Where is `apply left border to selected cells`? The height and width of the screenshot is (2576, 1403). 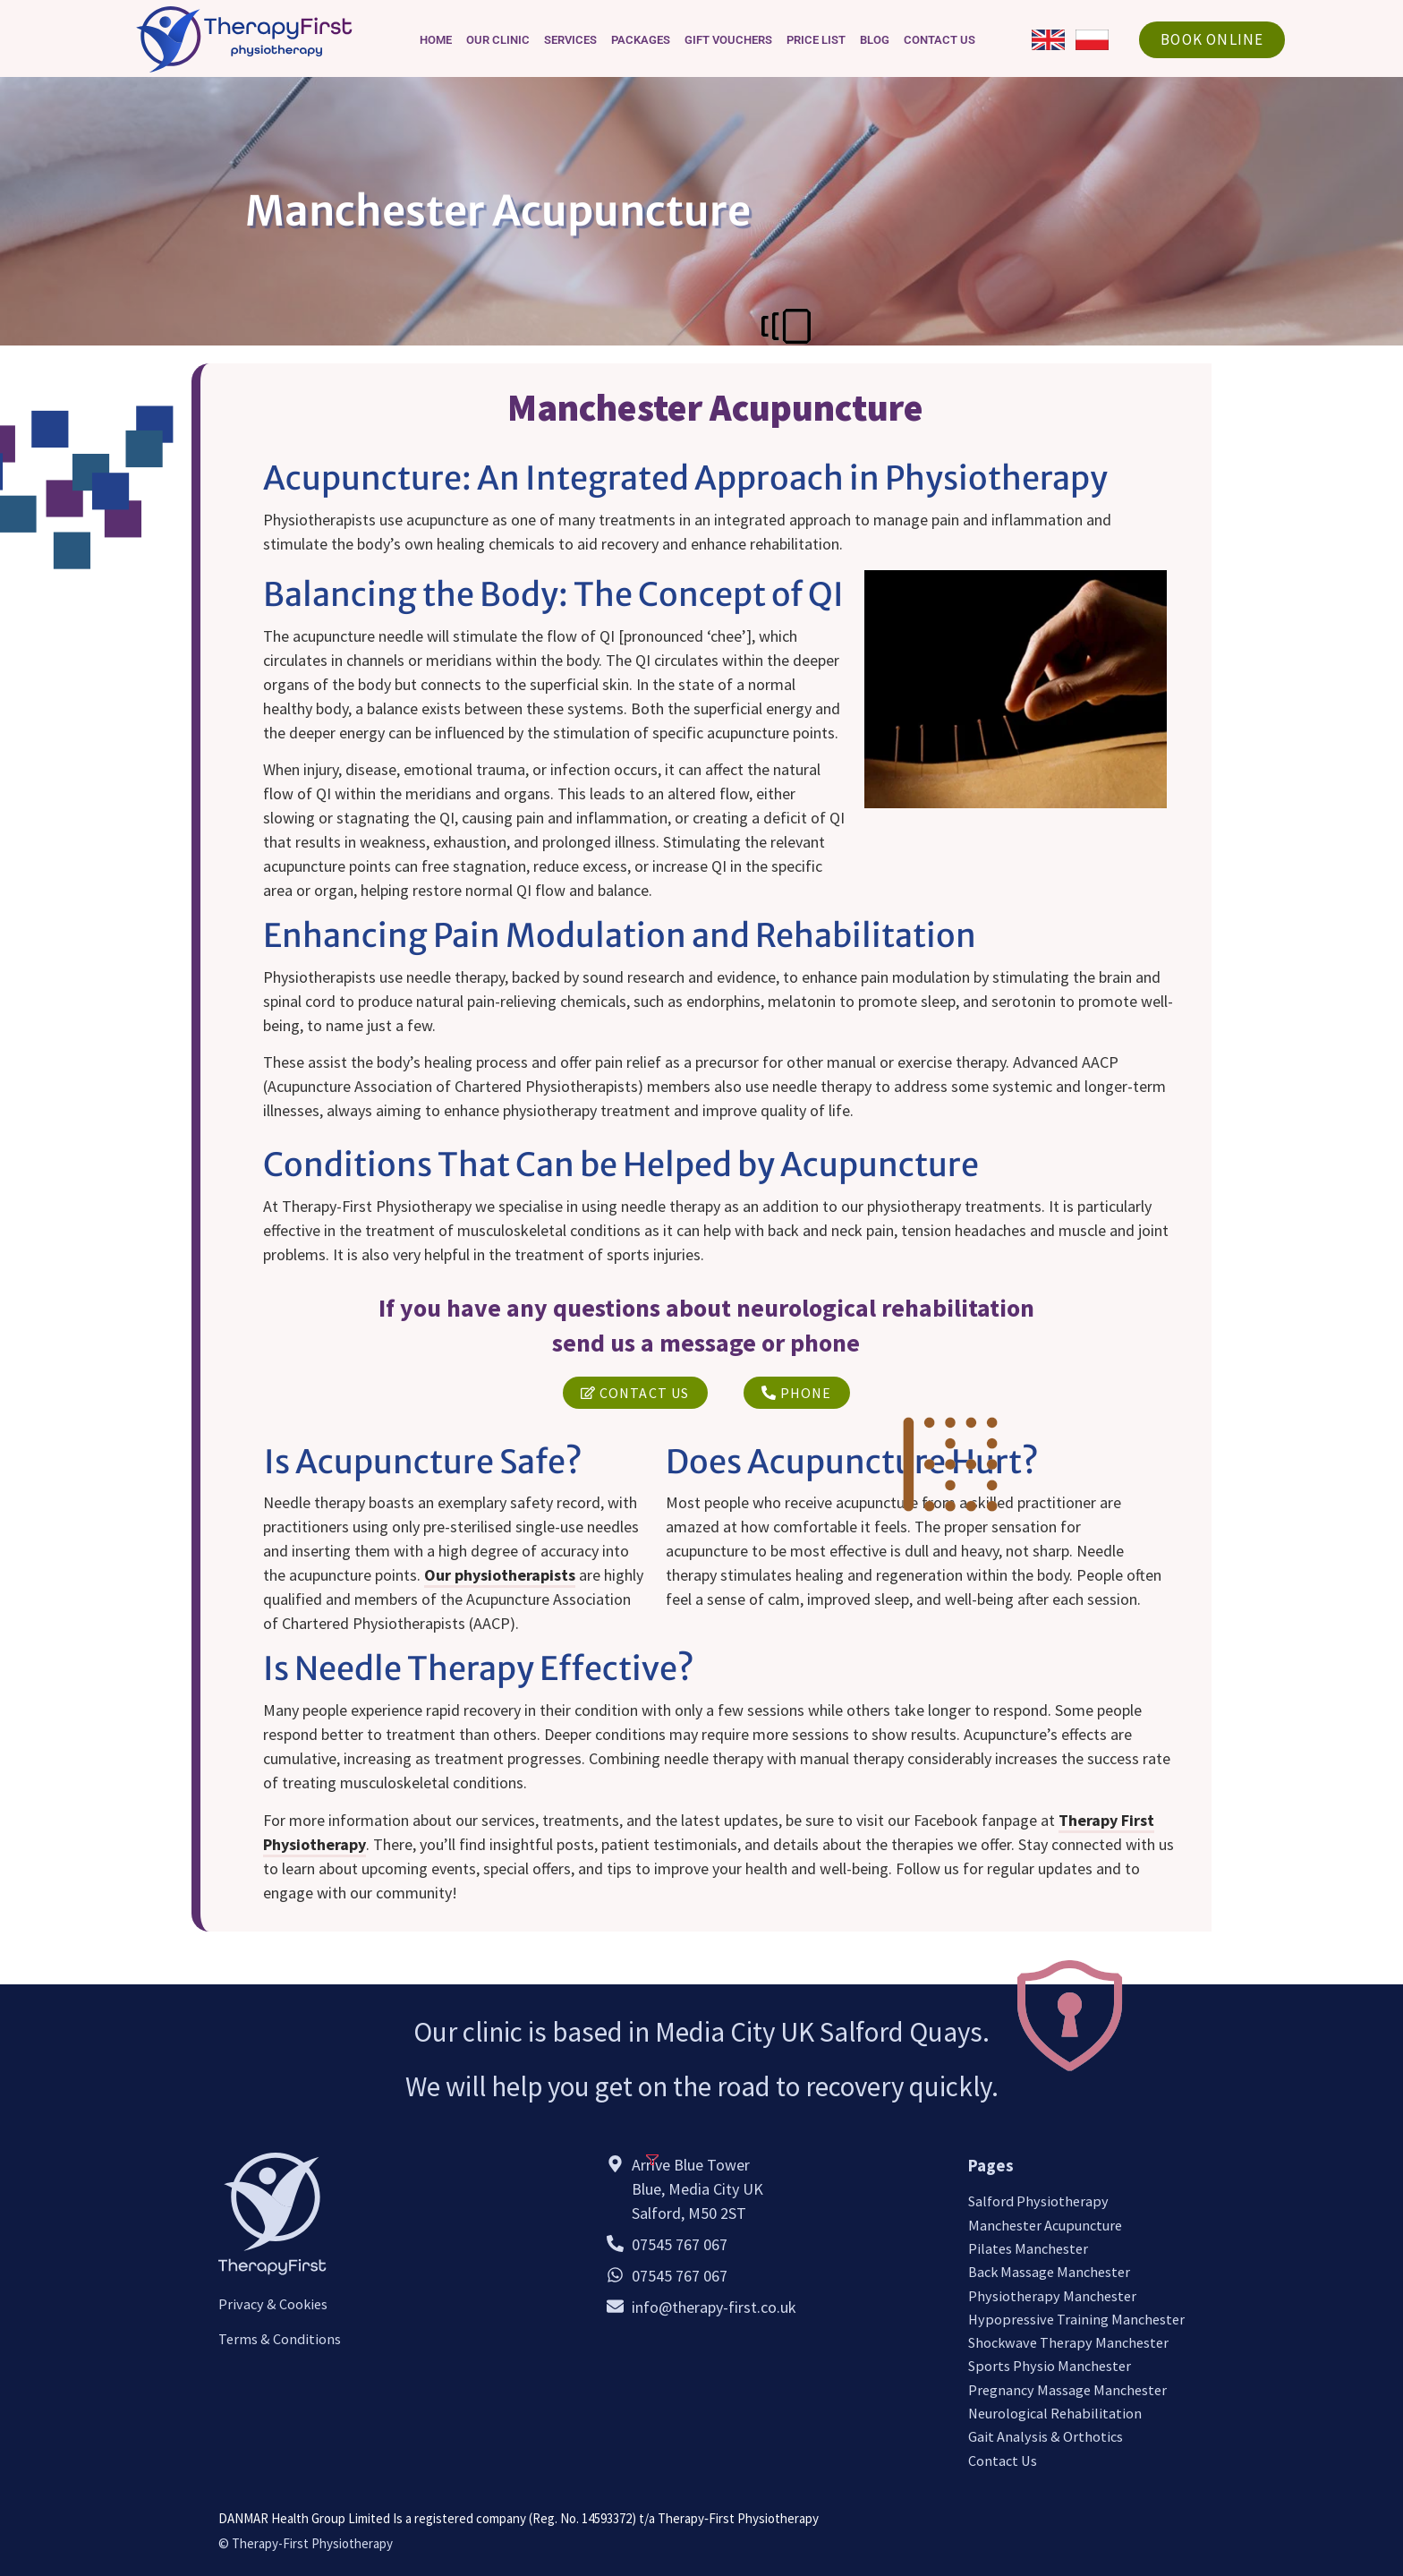 apply left border to selected cells is located at coordinates (950, 1464).